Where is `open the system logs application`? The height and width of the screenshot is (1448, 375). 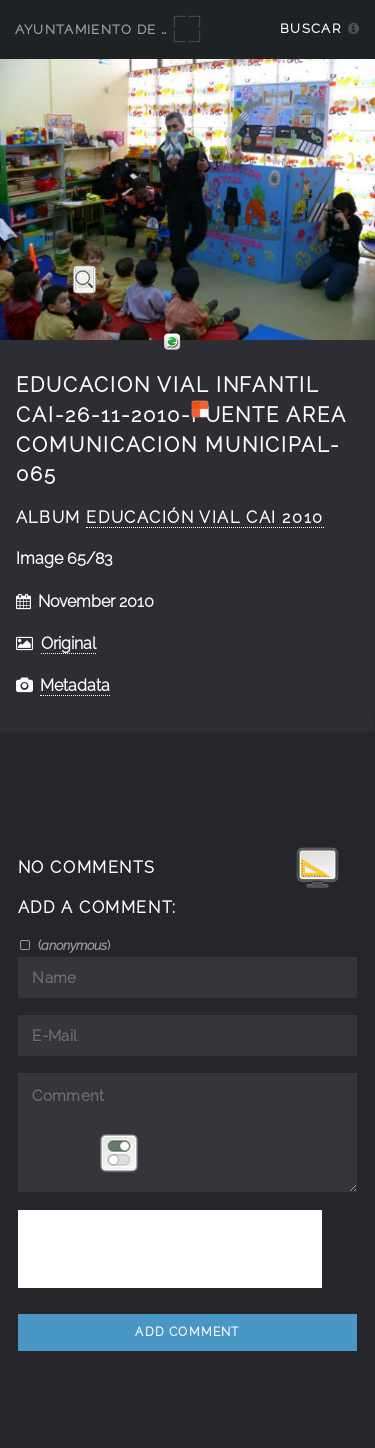 open the system logs application is located at coordinates (84, 279).